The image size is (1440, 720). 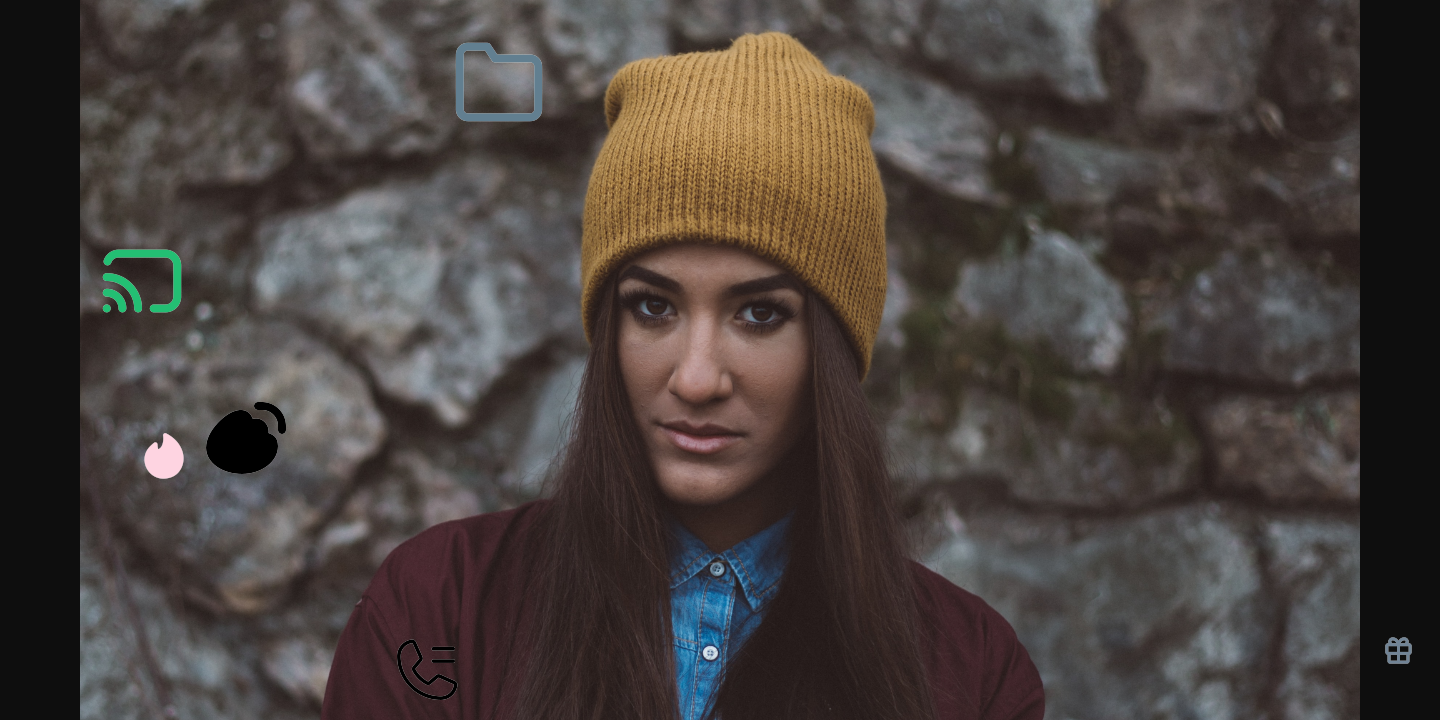 What do you see at coordinates (428, 668) in the screenshot?
I see `view call log or phone history` at bounding box center [428, 668].